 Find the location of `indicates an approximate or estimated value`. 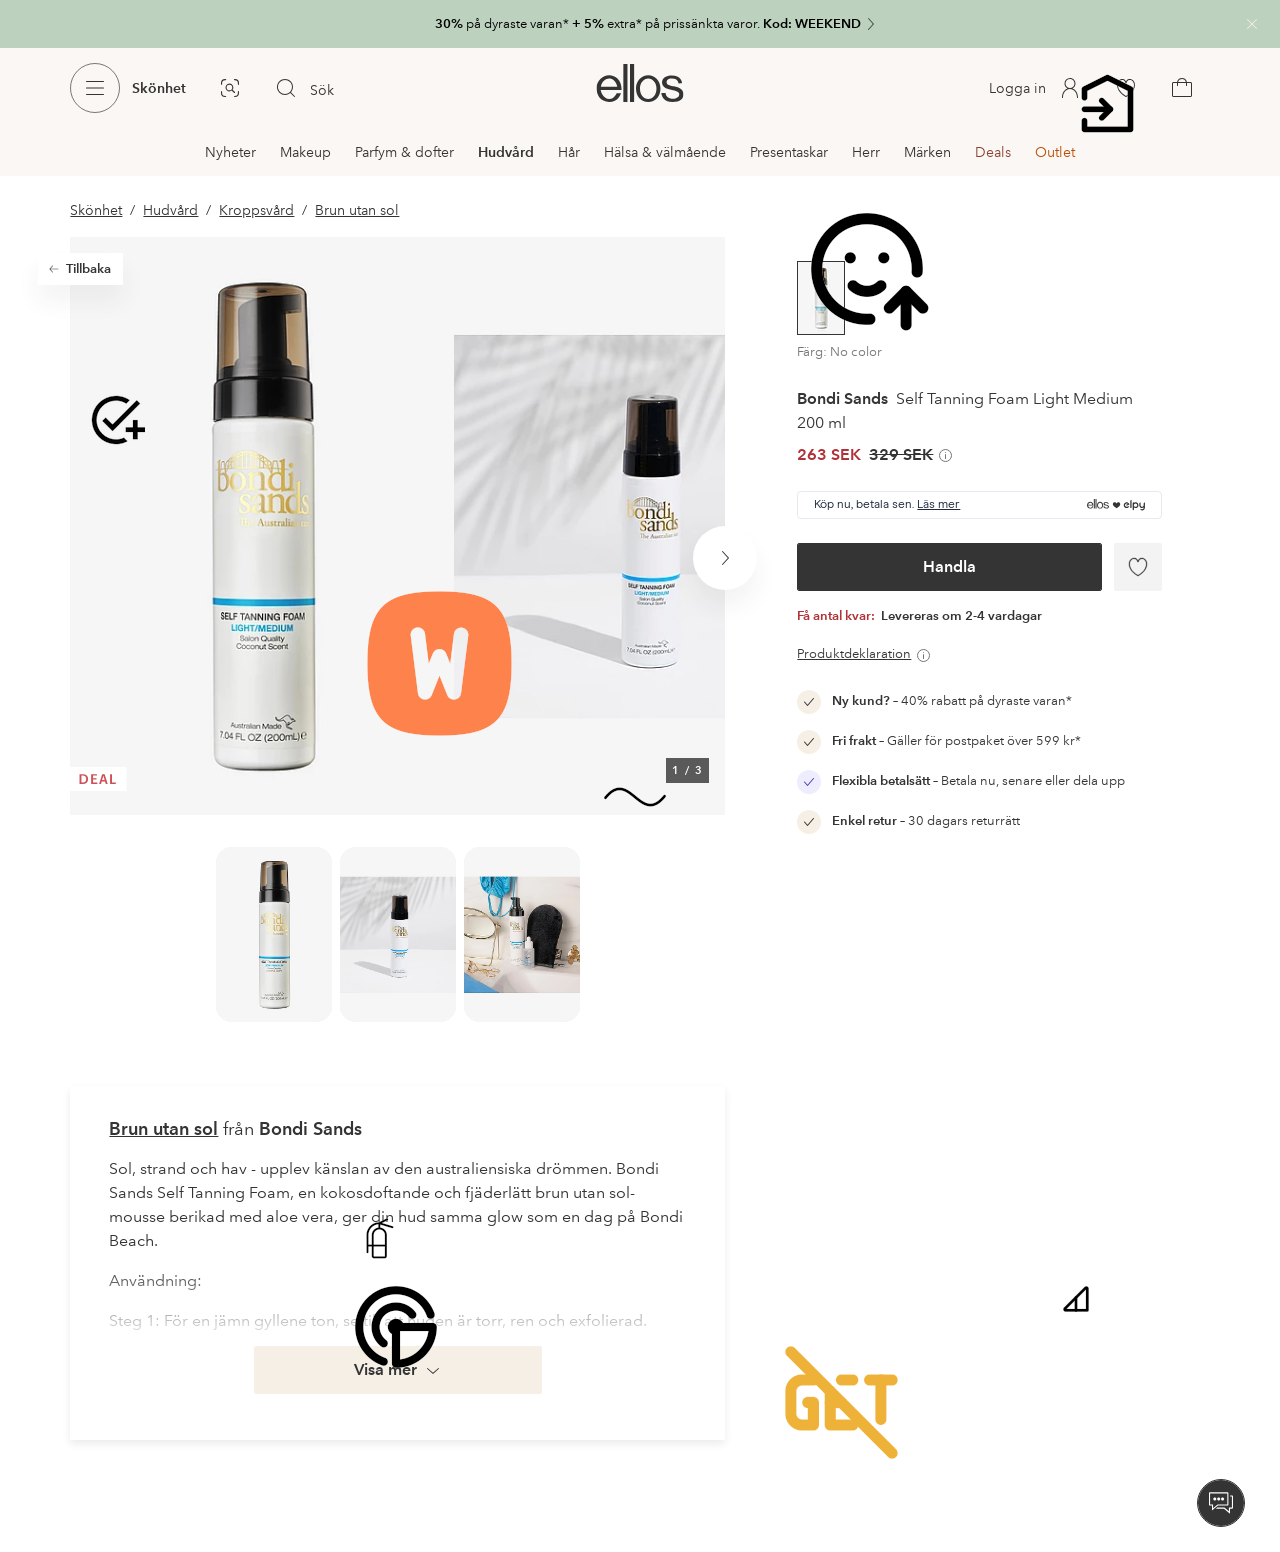

indicates an approximate or estimated value is located at coordinates (635, 797).